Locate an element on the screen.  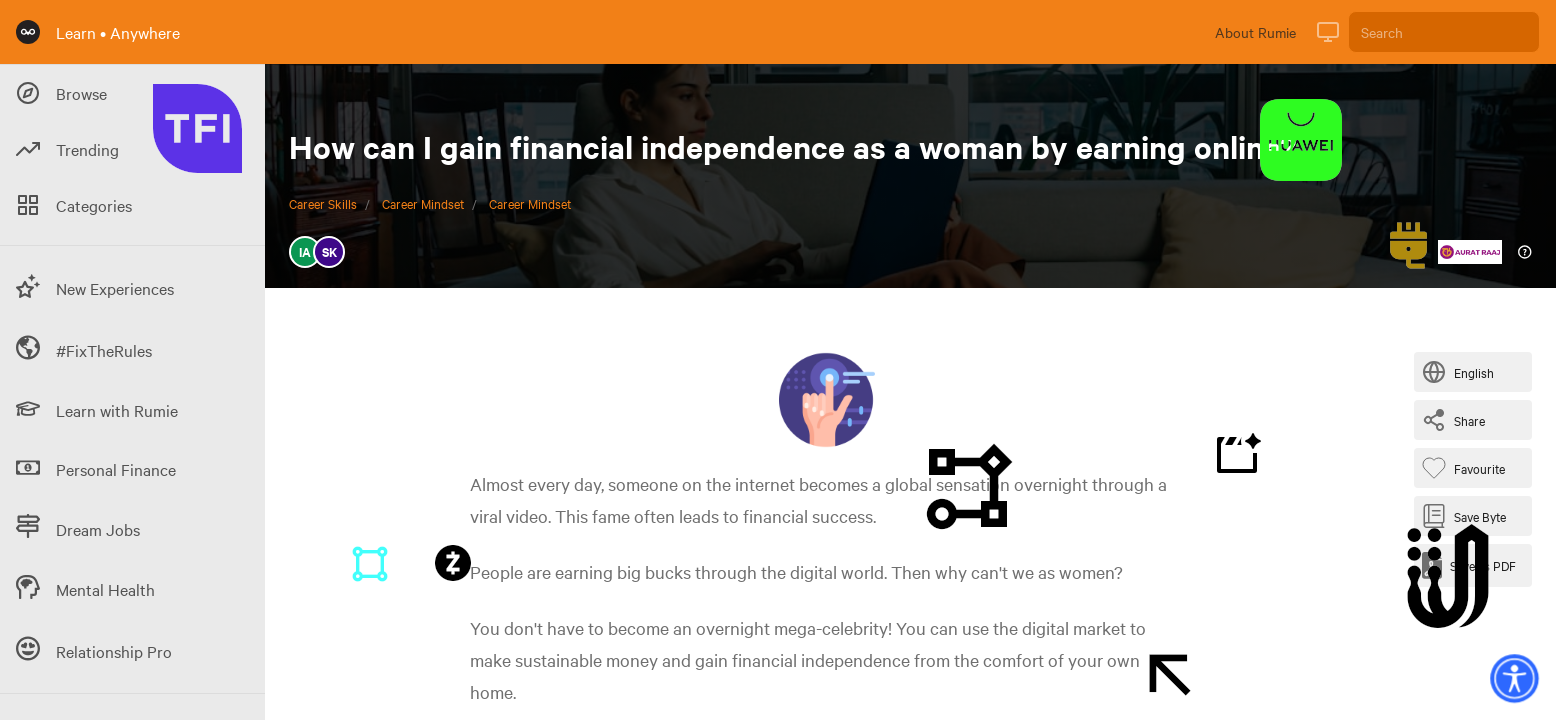
zcash cryptocurrency logo is located at coordinates (453, 563).